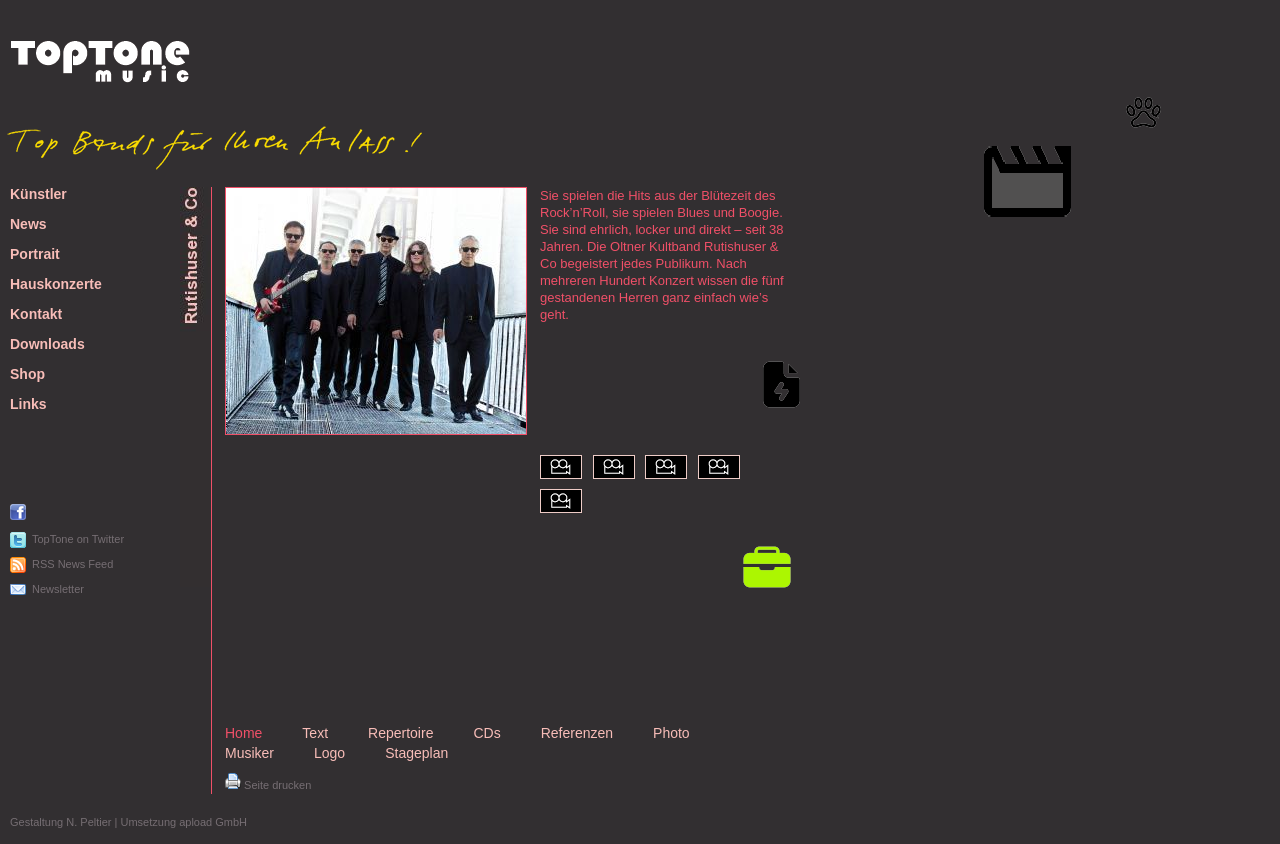 The image size is (1280, 844). Describe the element at coordinates (767, 567) in the screenshot. I see `access work or business-related content` at that location.